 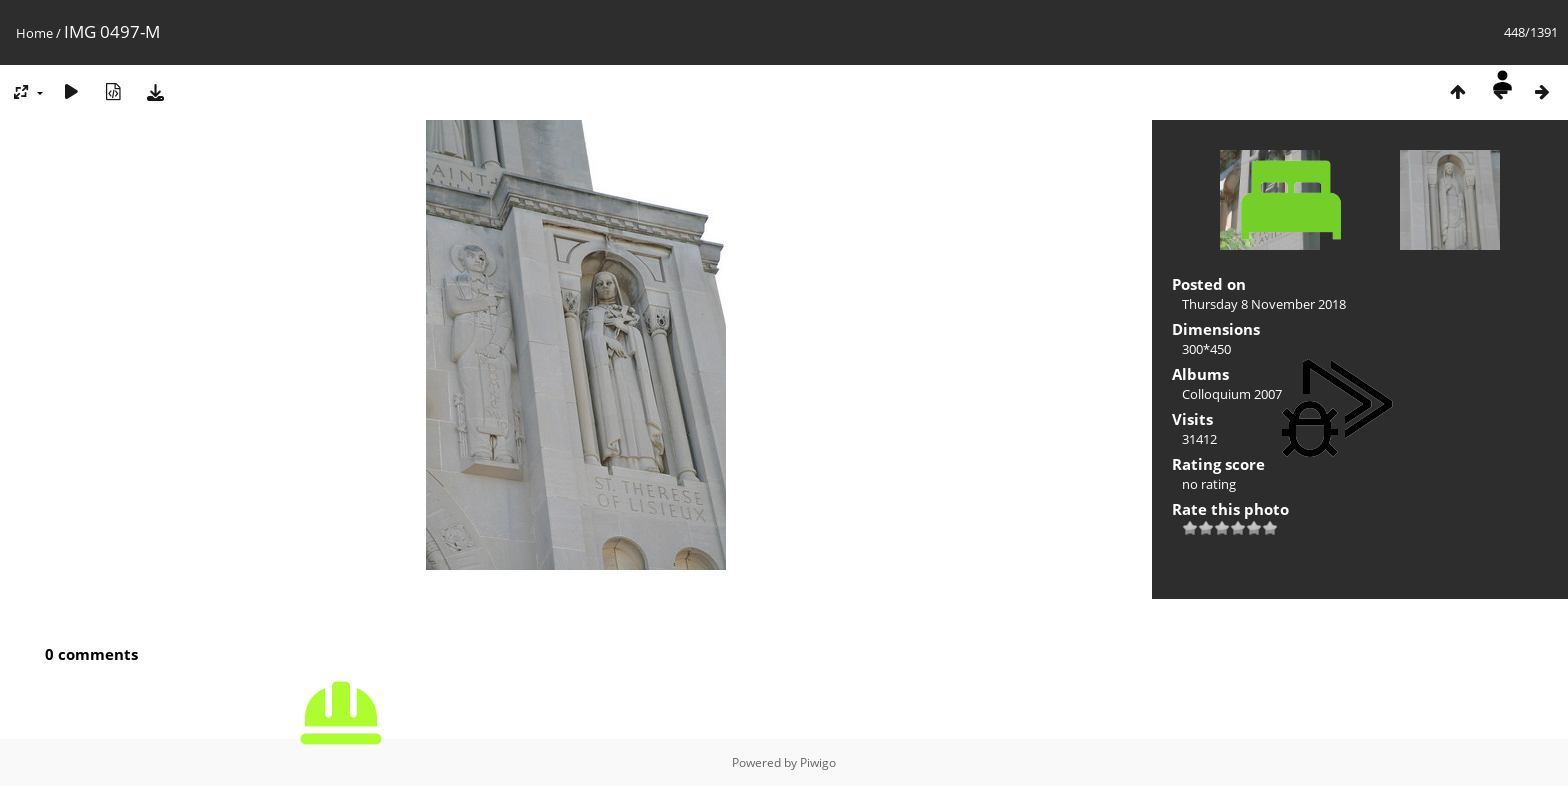 I want to click on run debugger on all files or projects, so click(x=1338, y=401).